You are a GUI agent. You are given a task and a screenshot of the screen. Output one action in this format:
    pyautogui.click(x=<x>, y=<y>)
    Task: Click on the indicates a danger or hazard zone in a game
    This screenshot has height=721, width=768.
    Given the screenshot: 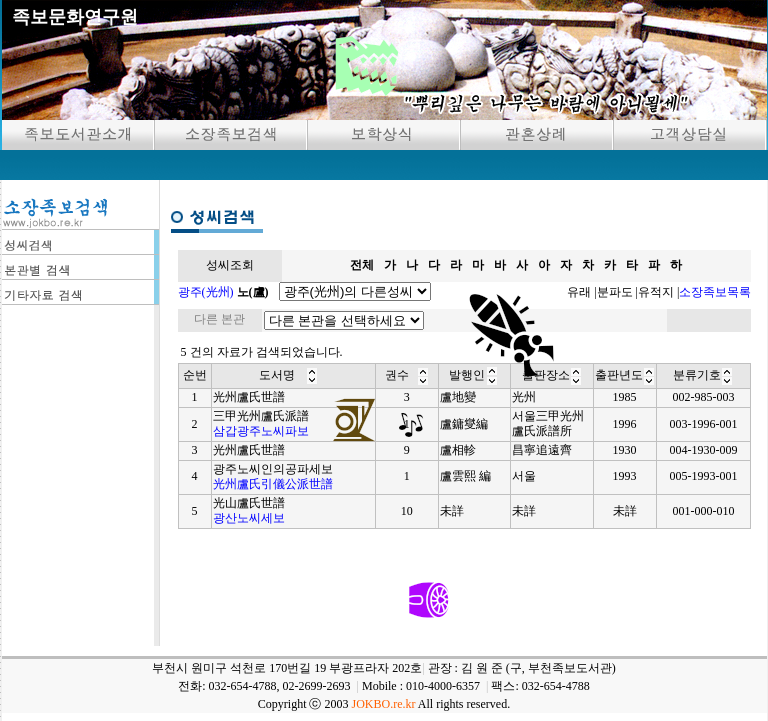 What is the action you would take?
    pyautogui.click(x=366, y=66)
    